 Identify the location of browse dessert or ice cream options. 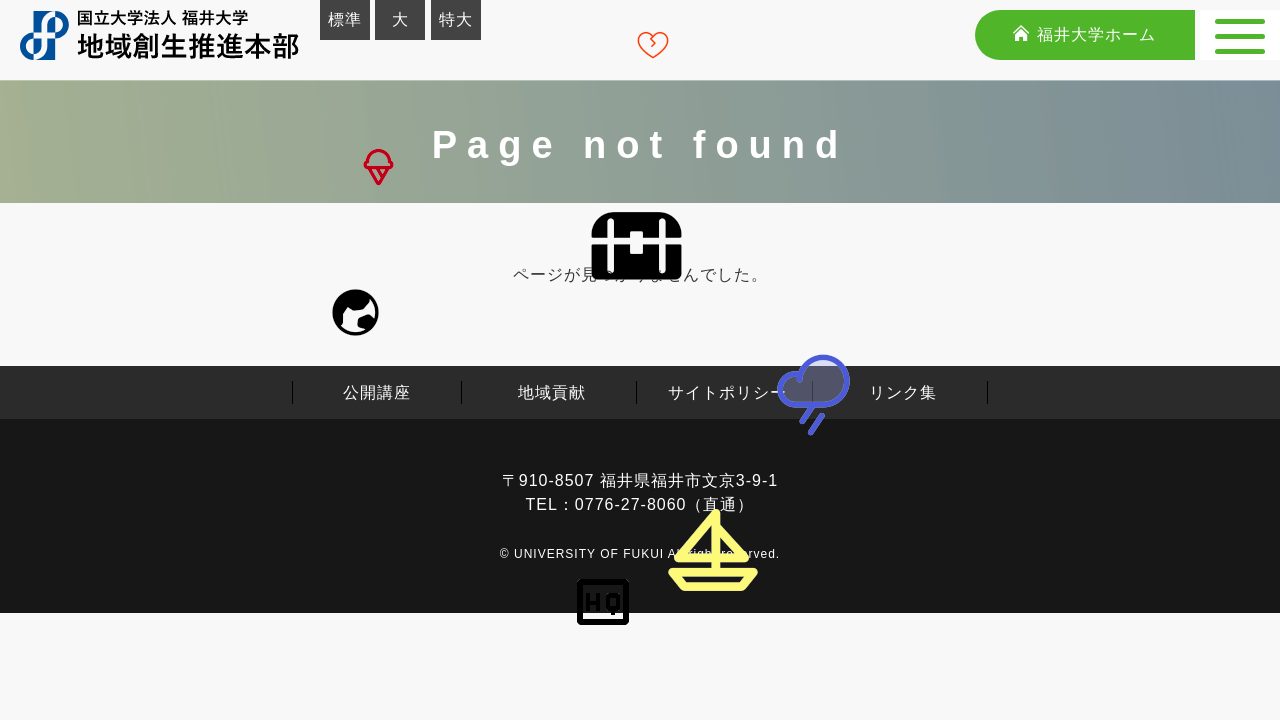
(378, 166).